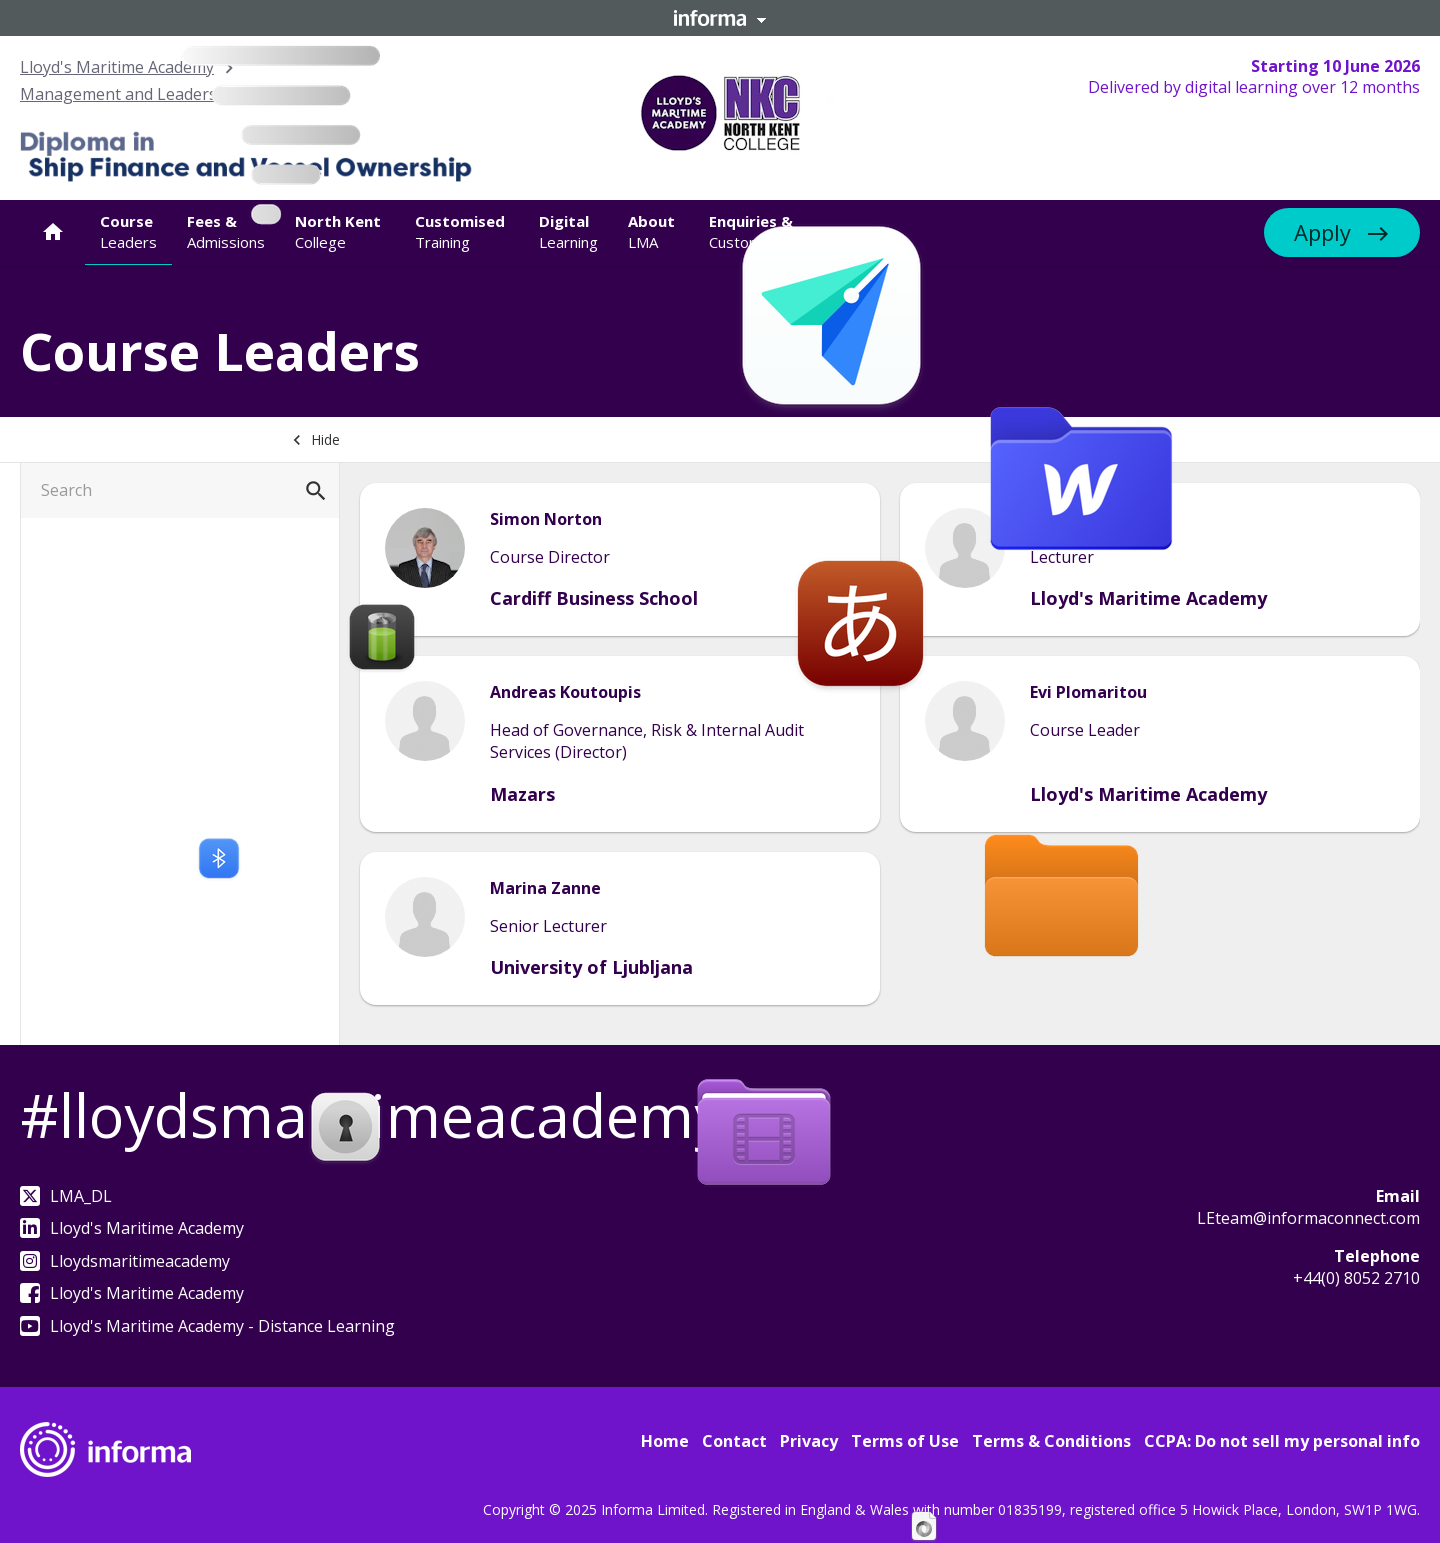  Describe the element at coordinates (281, 135) in the screenshot. I see `indicates tornado or severe storm warning` at that location.